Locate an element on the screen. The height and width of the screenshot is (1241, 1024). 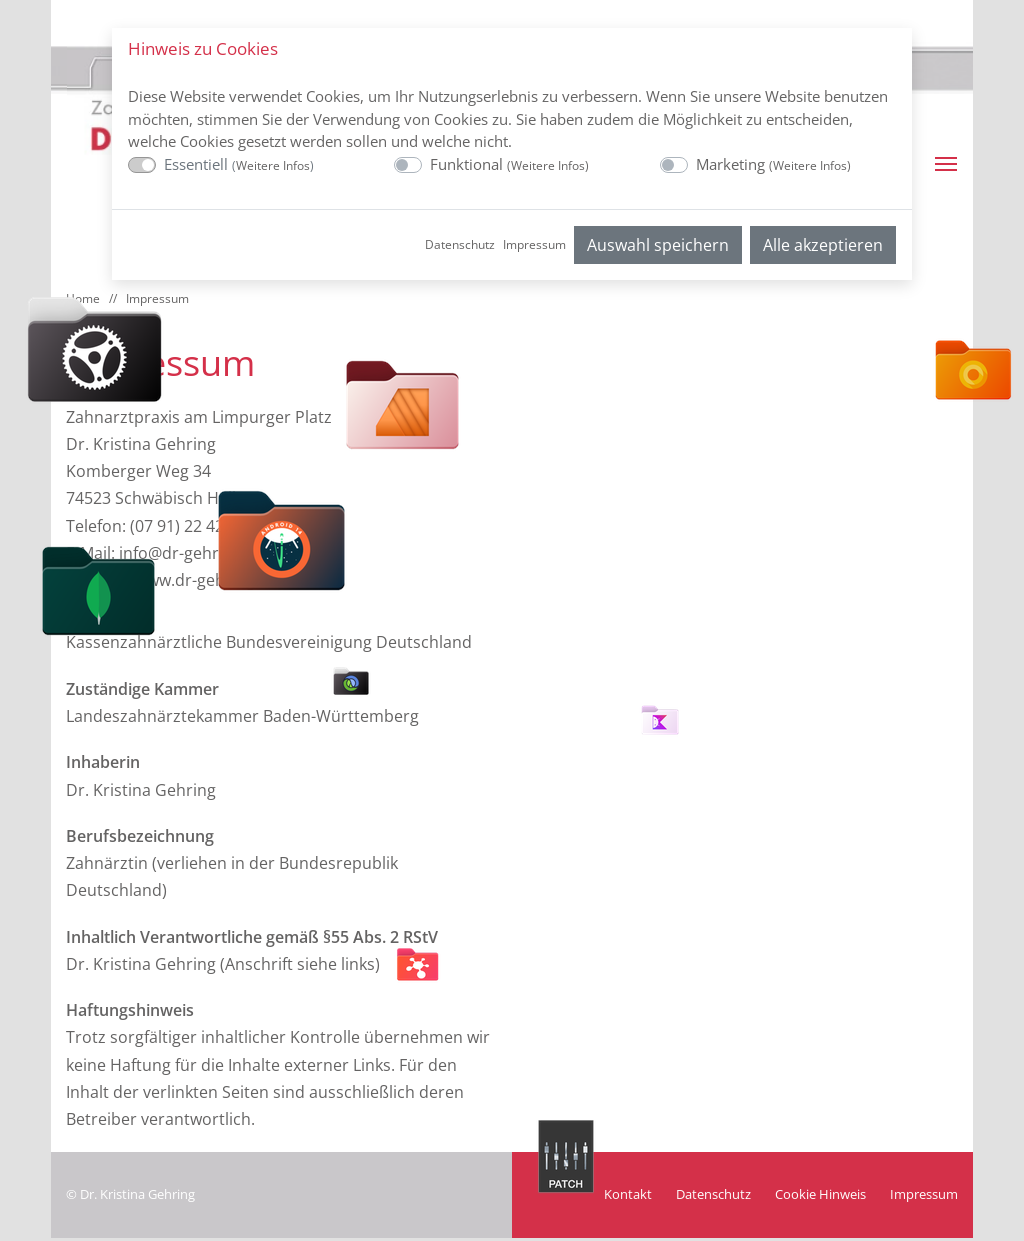
open android oreo system folder is located at coordinates (973, 372).